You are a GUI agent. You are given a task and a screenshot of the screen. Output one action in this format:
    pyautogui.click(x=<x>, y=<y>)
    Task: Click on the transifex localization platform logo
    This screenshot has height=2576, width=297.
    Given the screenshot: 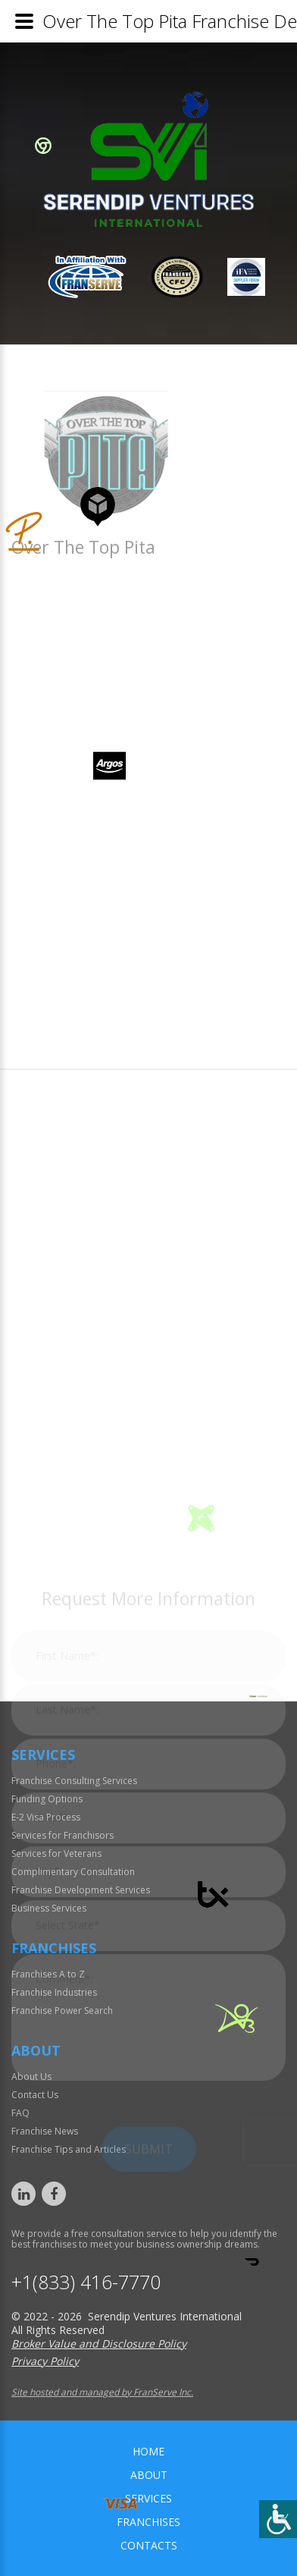 What is the action you would take?
    pyautogui.click(x=213, y=1894)
    